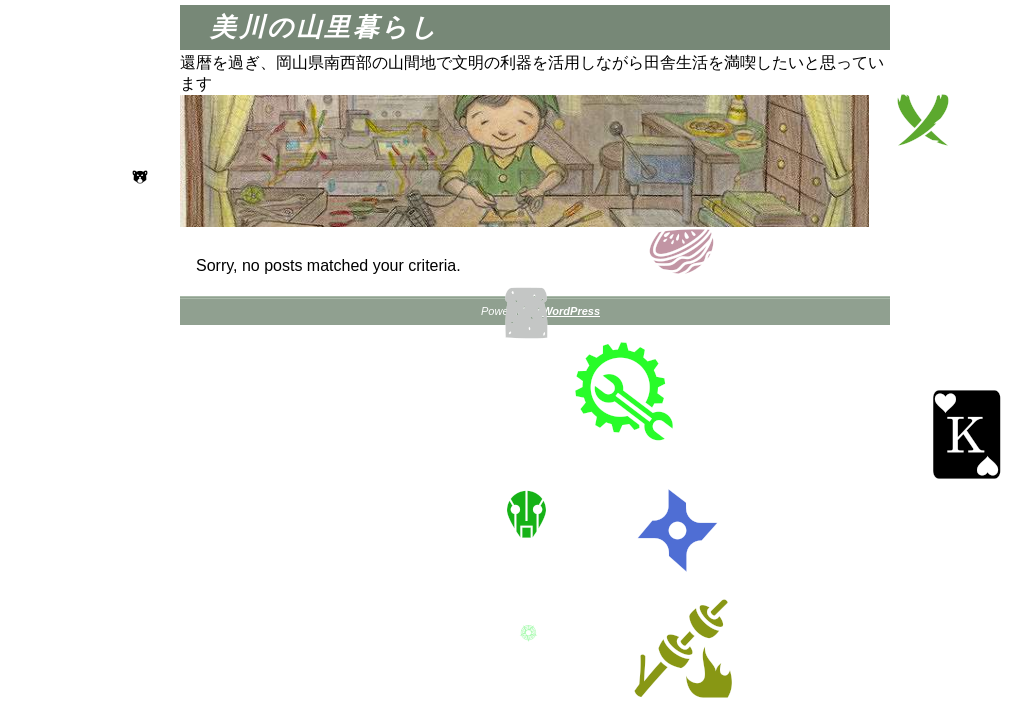 This screenshot has width=1024, height=720. Describe the element at coordinates (923, 120) in the screenshot. I see `ivory tusks item or resource in a game` at that location.